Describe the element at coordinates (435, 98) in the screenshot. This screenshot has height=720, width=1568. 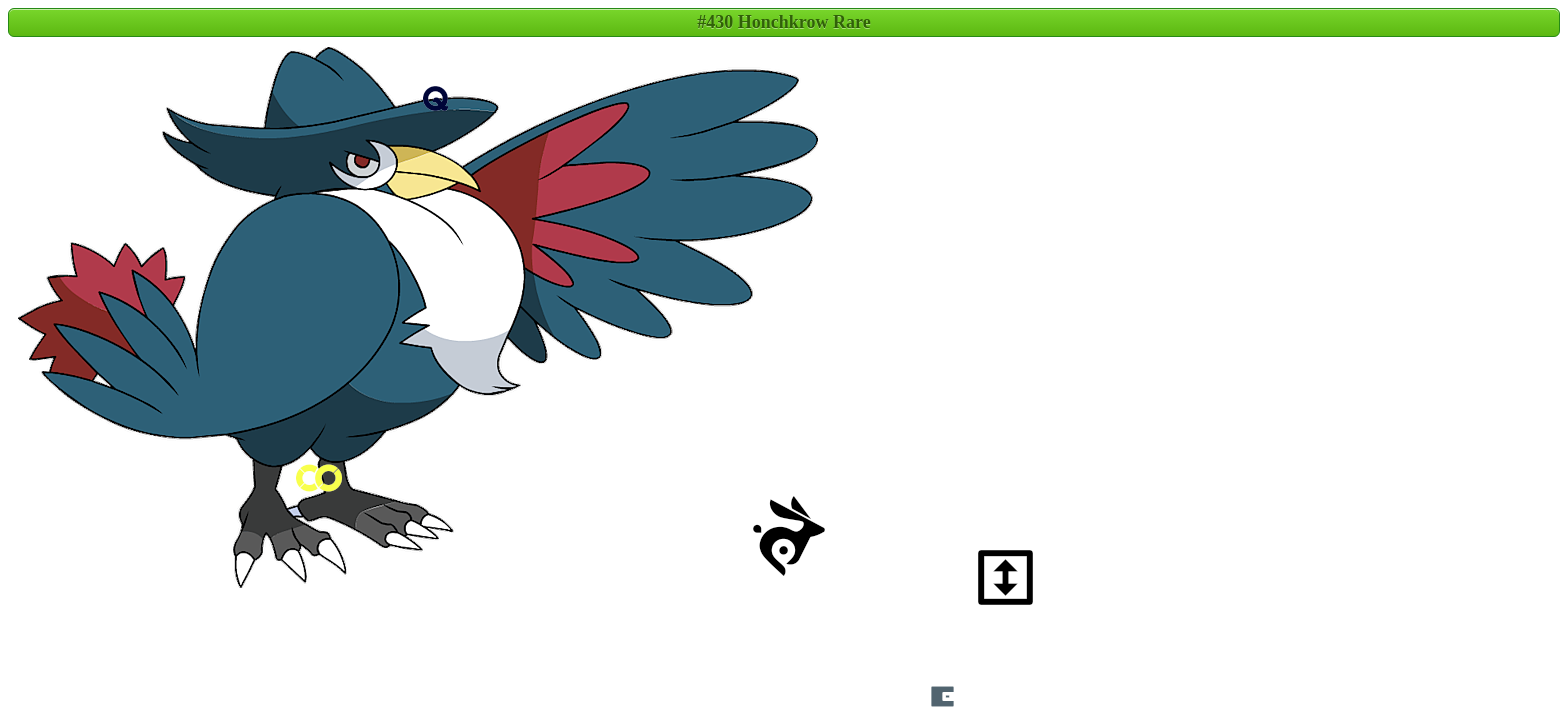
I see `open qase test management platform` at that location.